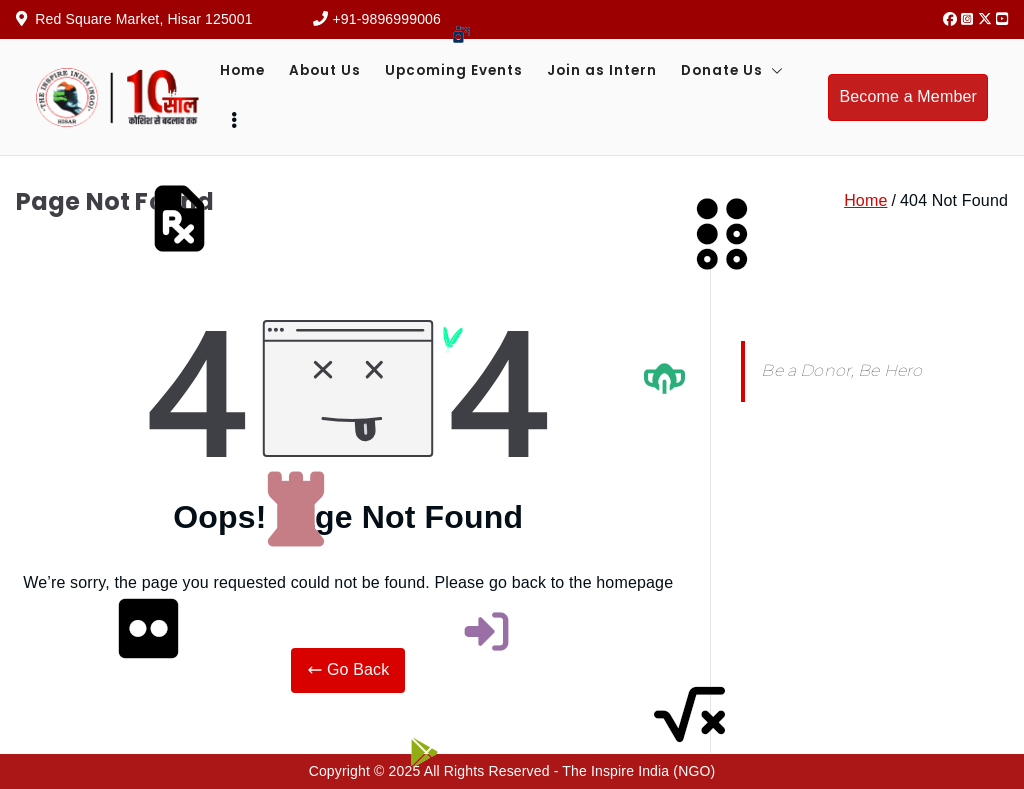 The height and width of the screenshot is (789, 1024). I want to click on indicates respiratory protection or ventilator equipment, so click(664, 377).